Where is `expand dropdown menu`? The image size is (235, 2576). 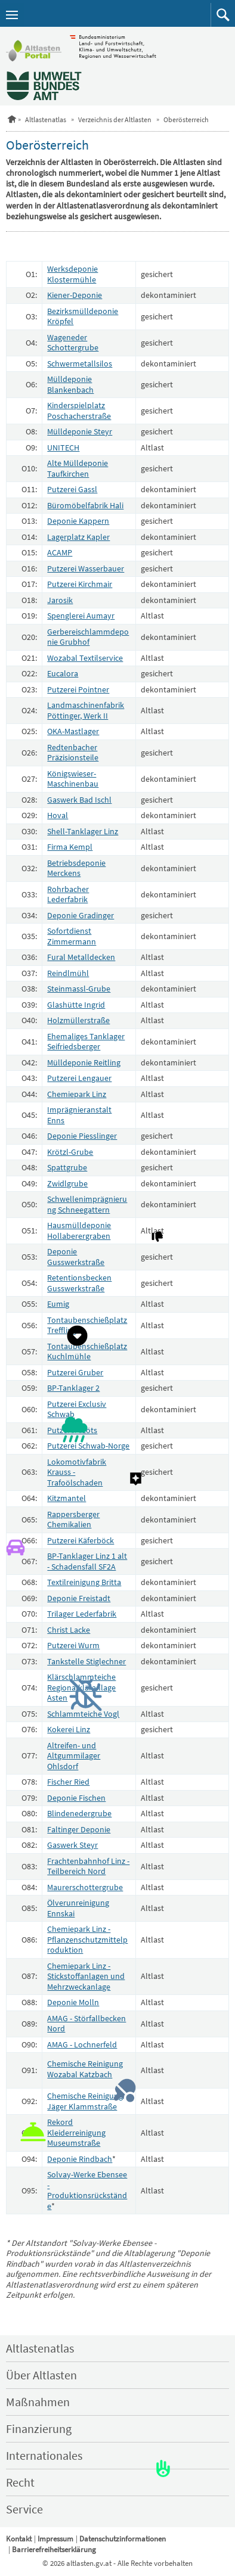 expand dropdown menu is located at coordinates (77, 1335).